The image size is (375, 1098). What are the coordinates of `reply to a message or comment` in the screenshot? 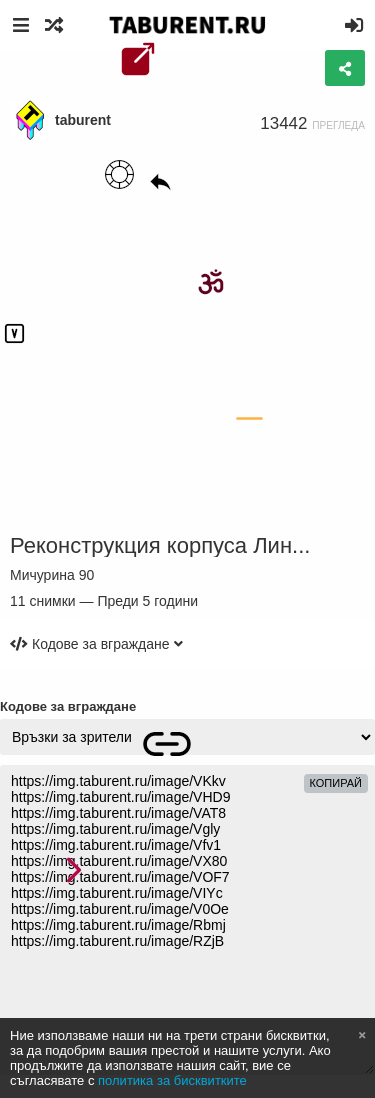 It's located at (160, 181).